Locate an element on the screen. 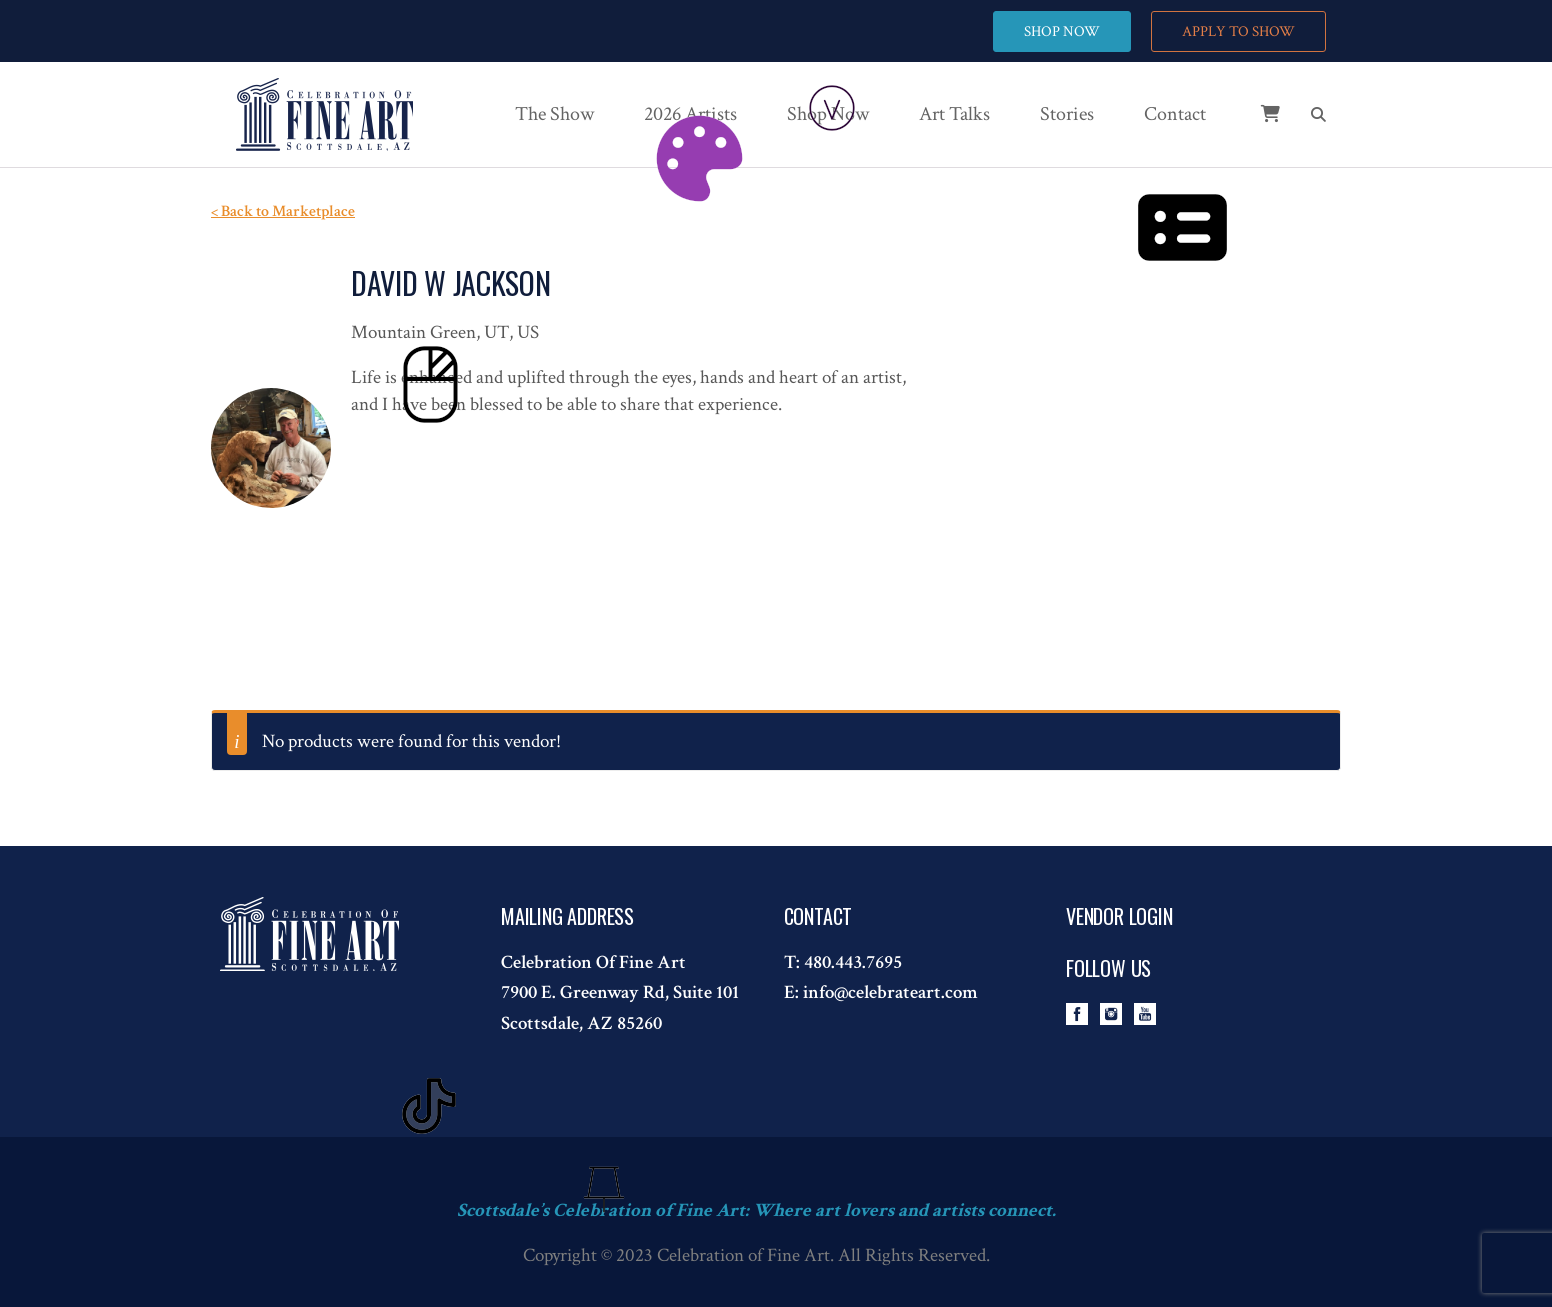  view list details or summary is located at coordinates (1182, 227).